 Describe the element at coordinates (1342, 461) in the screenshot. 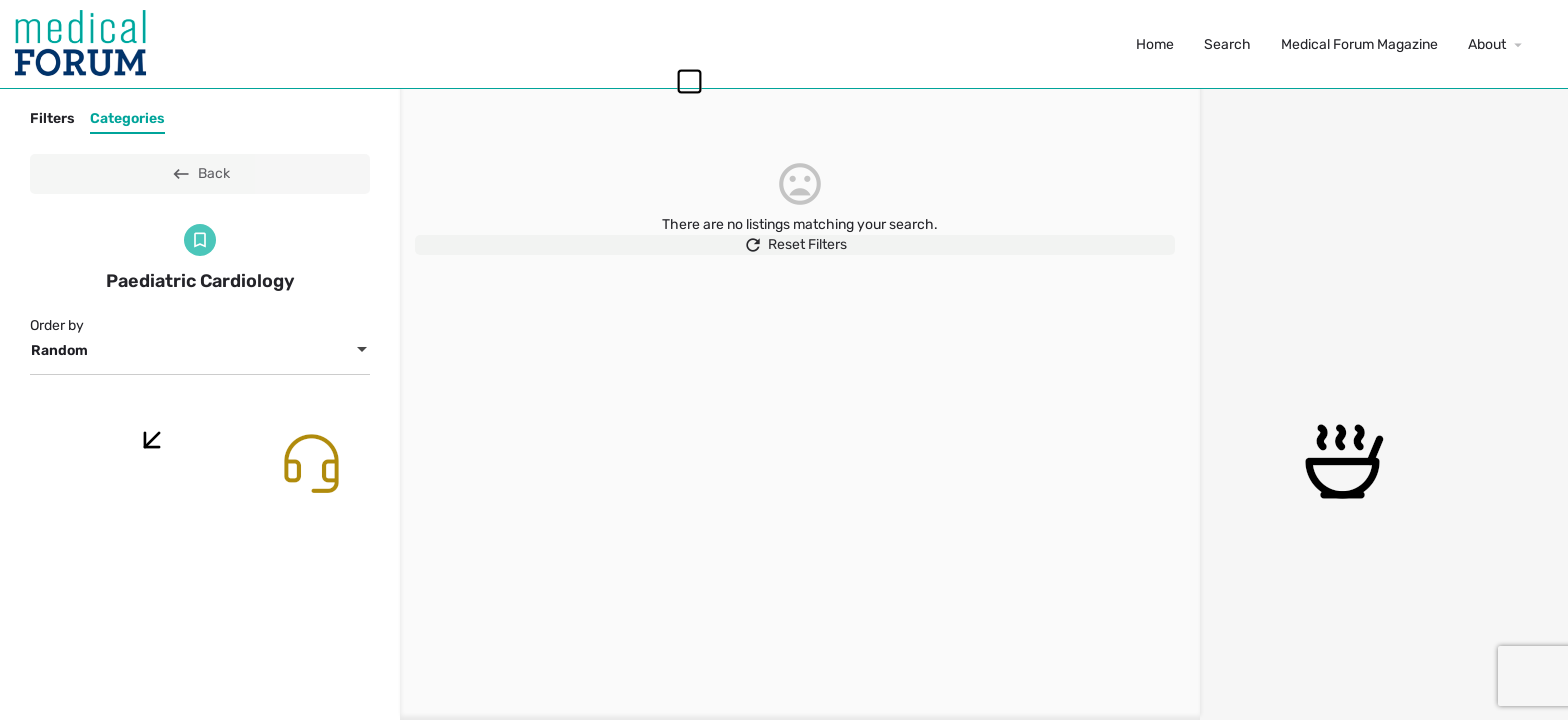

I see `browse soup or hot food options` at that location.